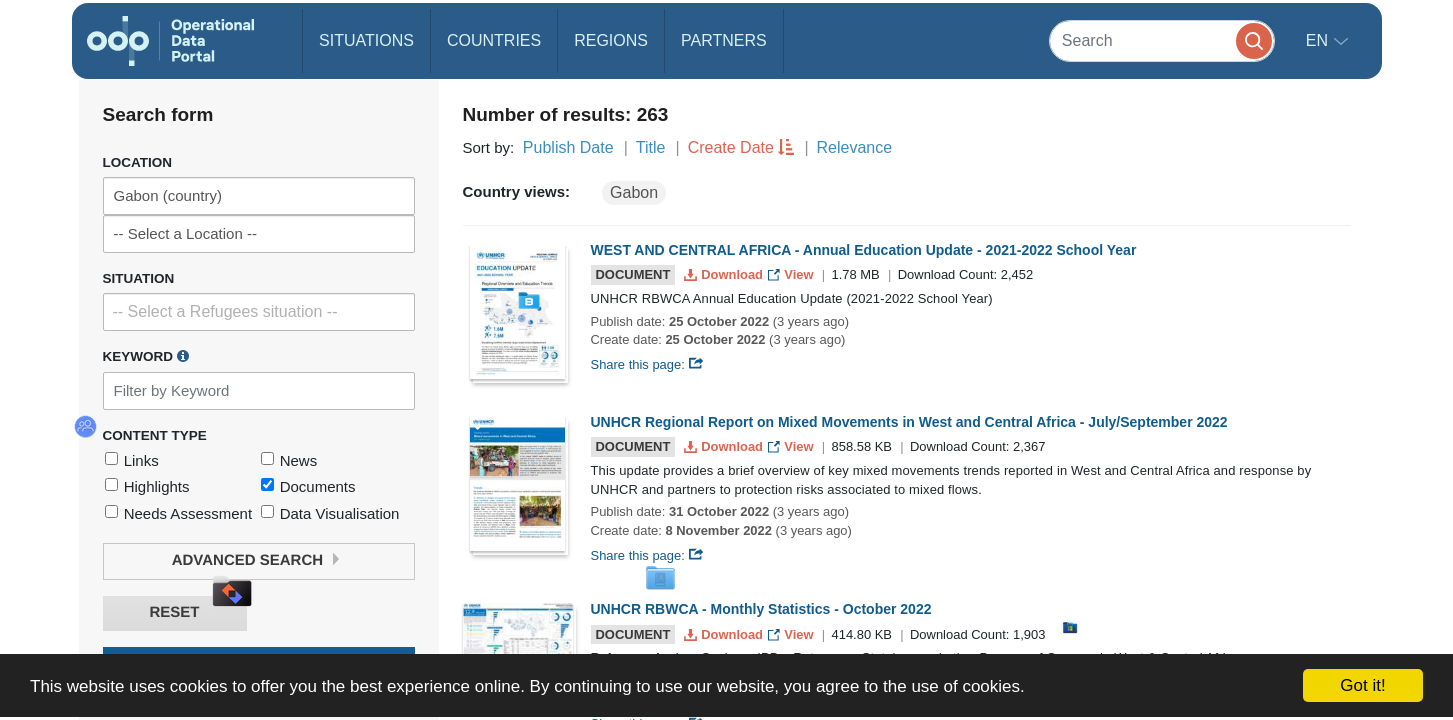 The width and height of the screenshot is (1453, 720). Describe the element at coordinates (529, 301) in the screenshot. I see `open quixel bridge assets folder` at that location.